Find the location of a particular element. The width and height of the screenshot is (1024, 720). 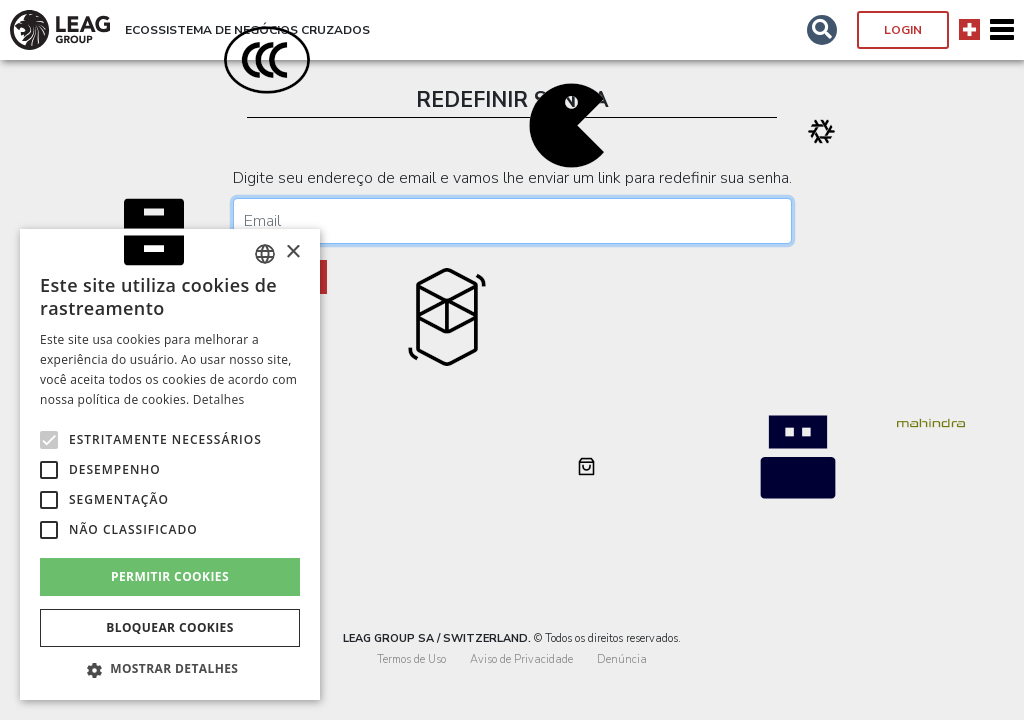

open games or gaming section is located at coordinates (571, 125).